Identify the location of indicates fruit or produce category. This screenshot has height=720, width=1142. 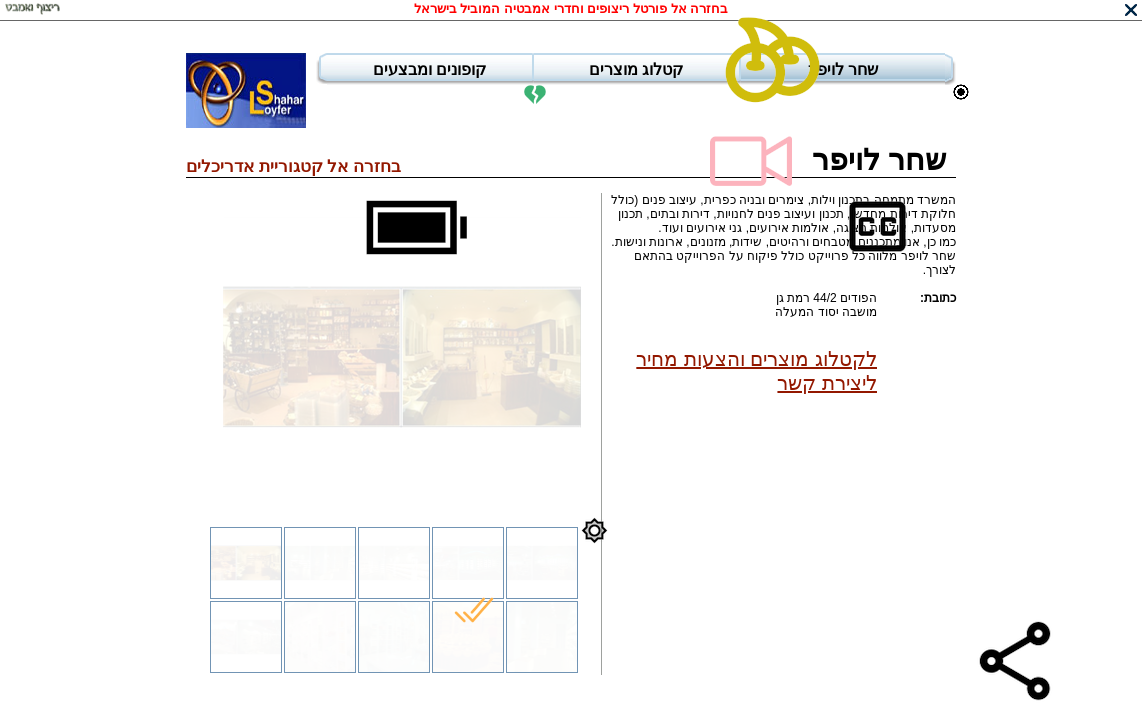
(771, 60).